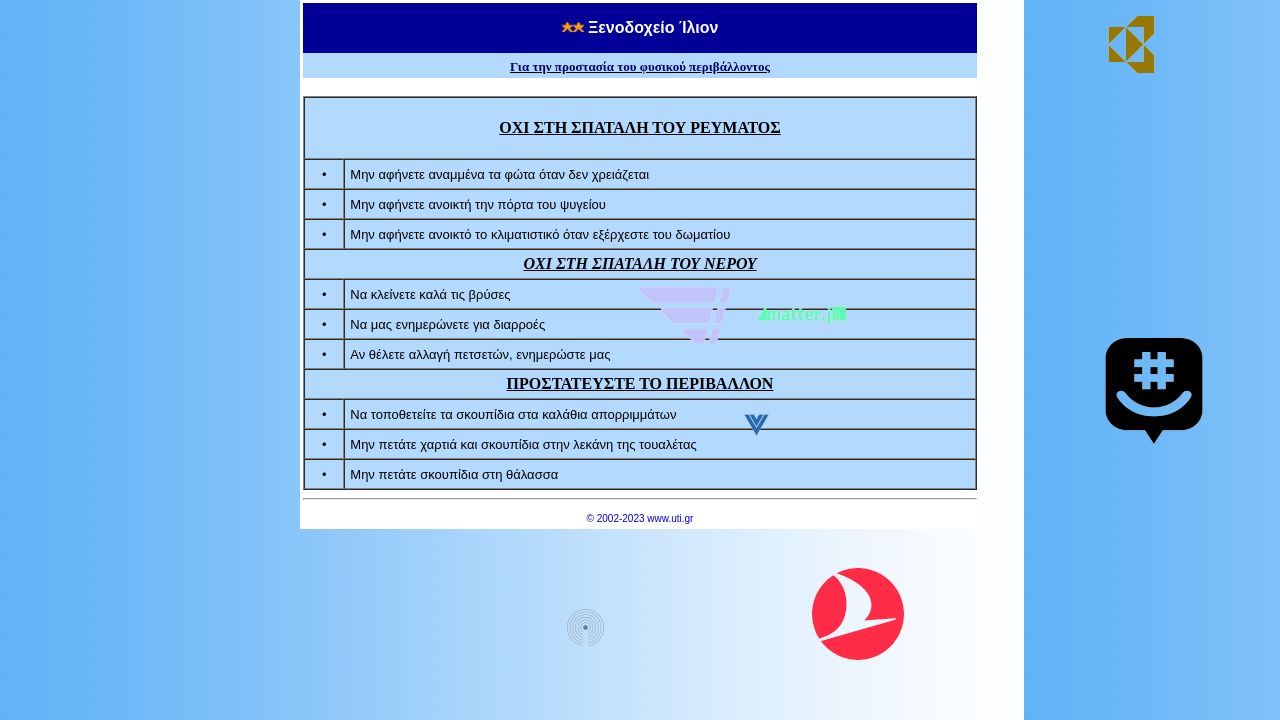  I want to click on open GroupMe messaging app, so click(1154, 391).